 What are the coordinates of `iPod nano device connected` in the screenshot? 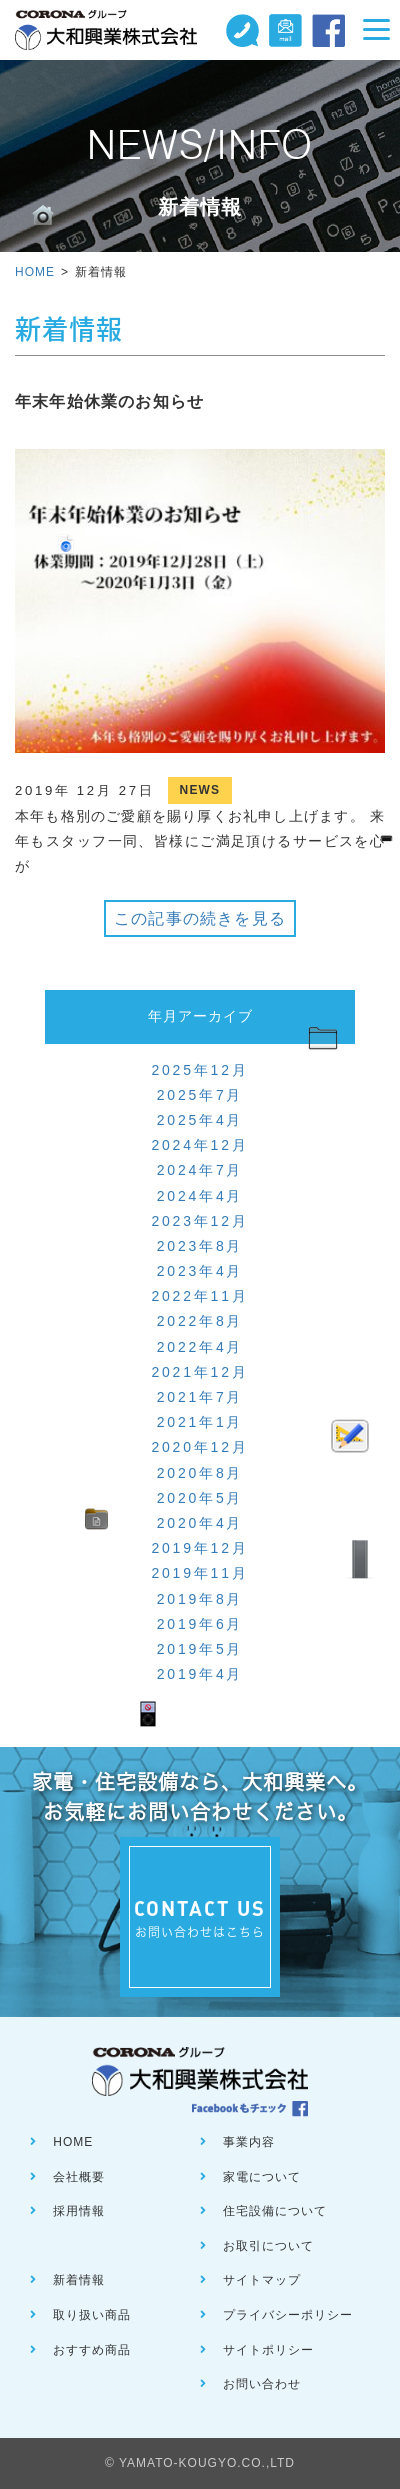 It's located at (360, 1560).